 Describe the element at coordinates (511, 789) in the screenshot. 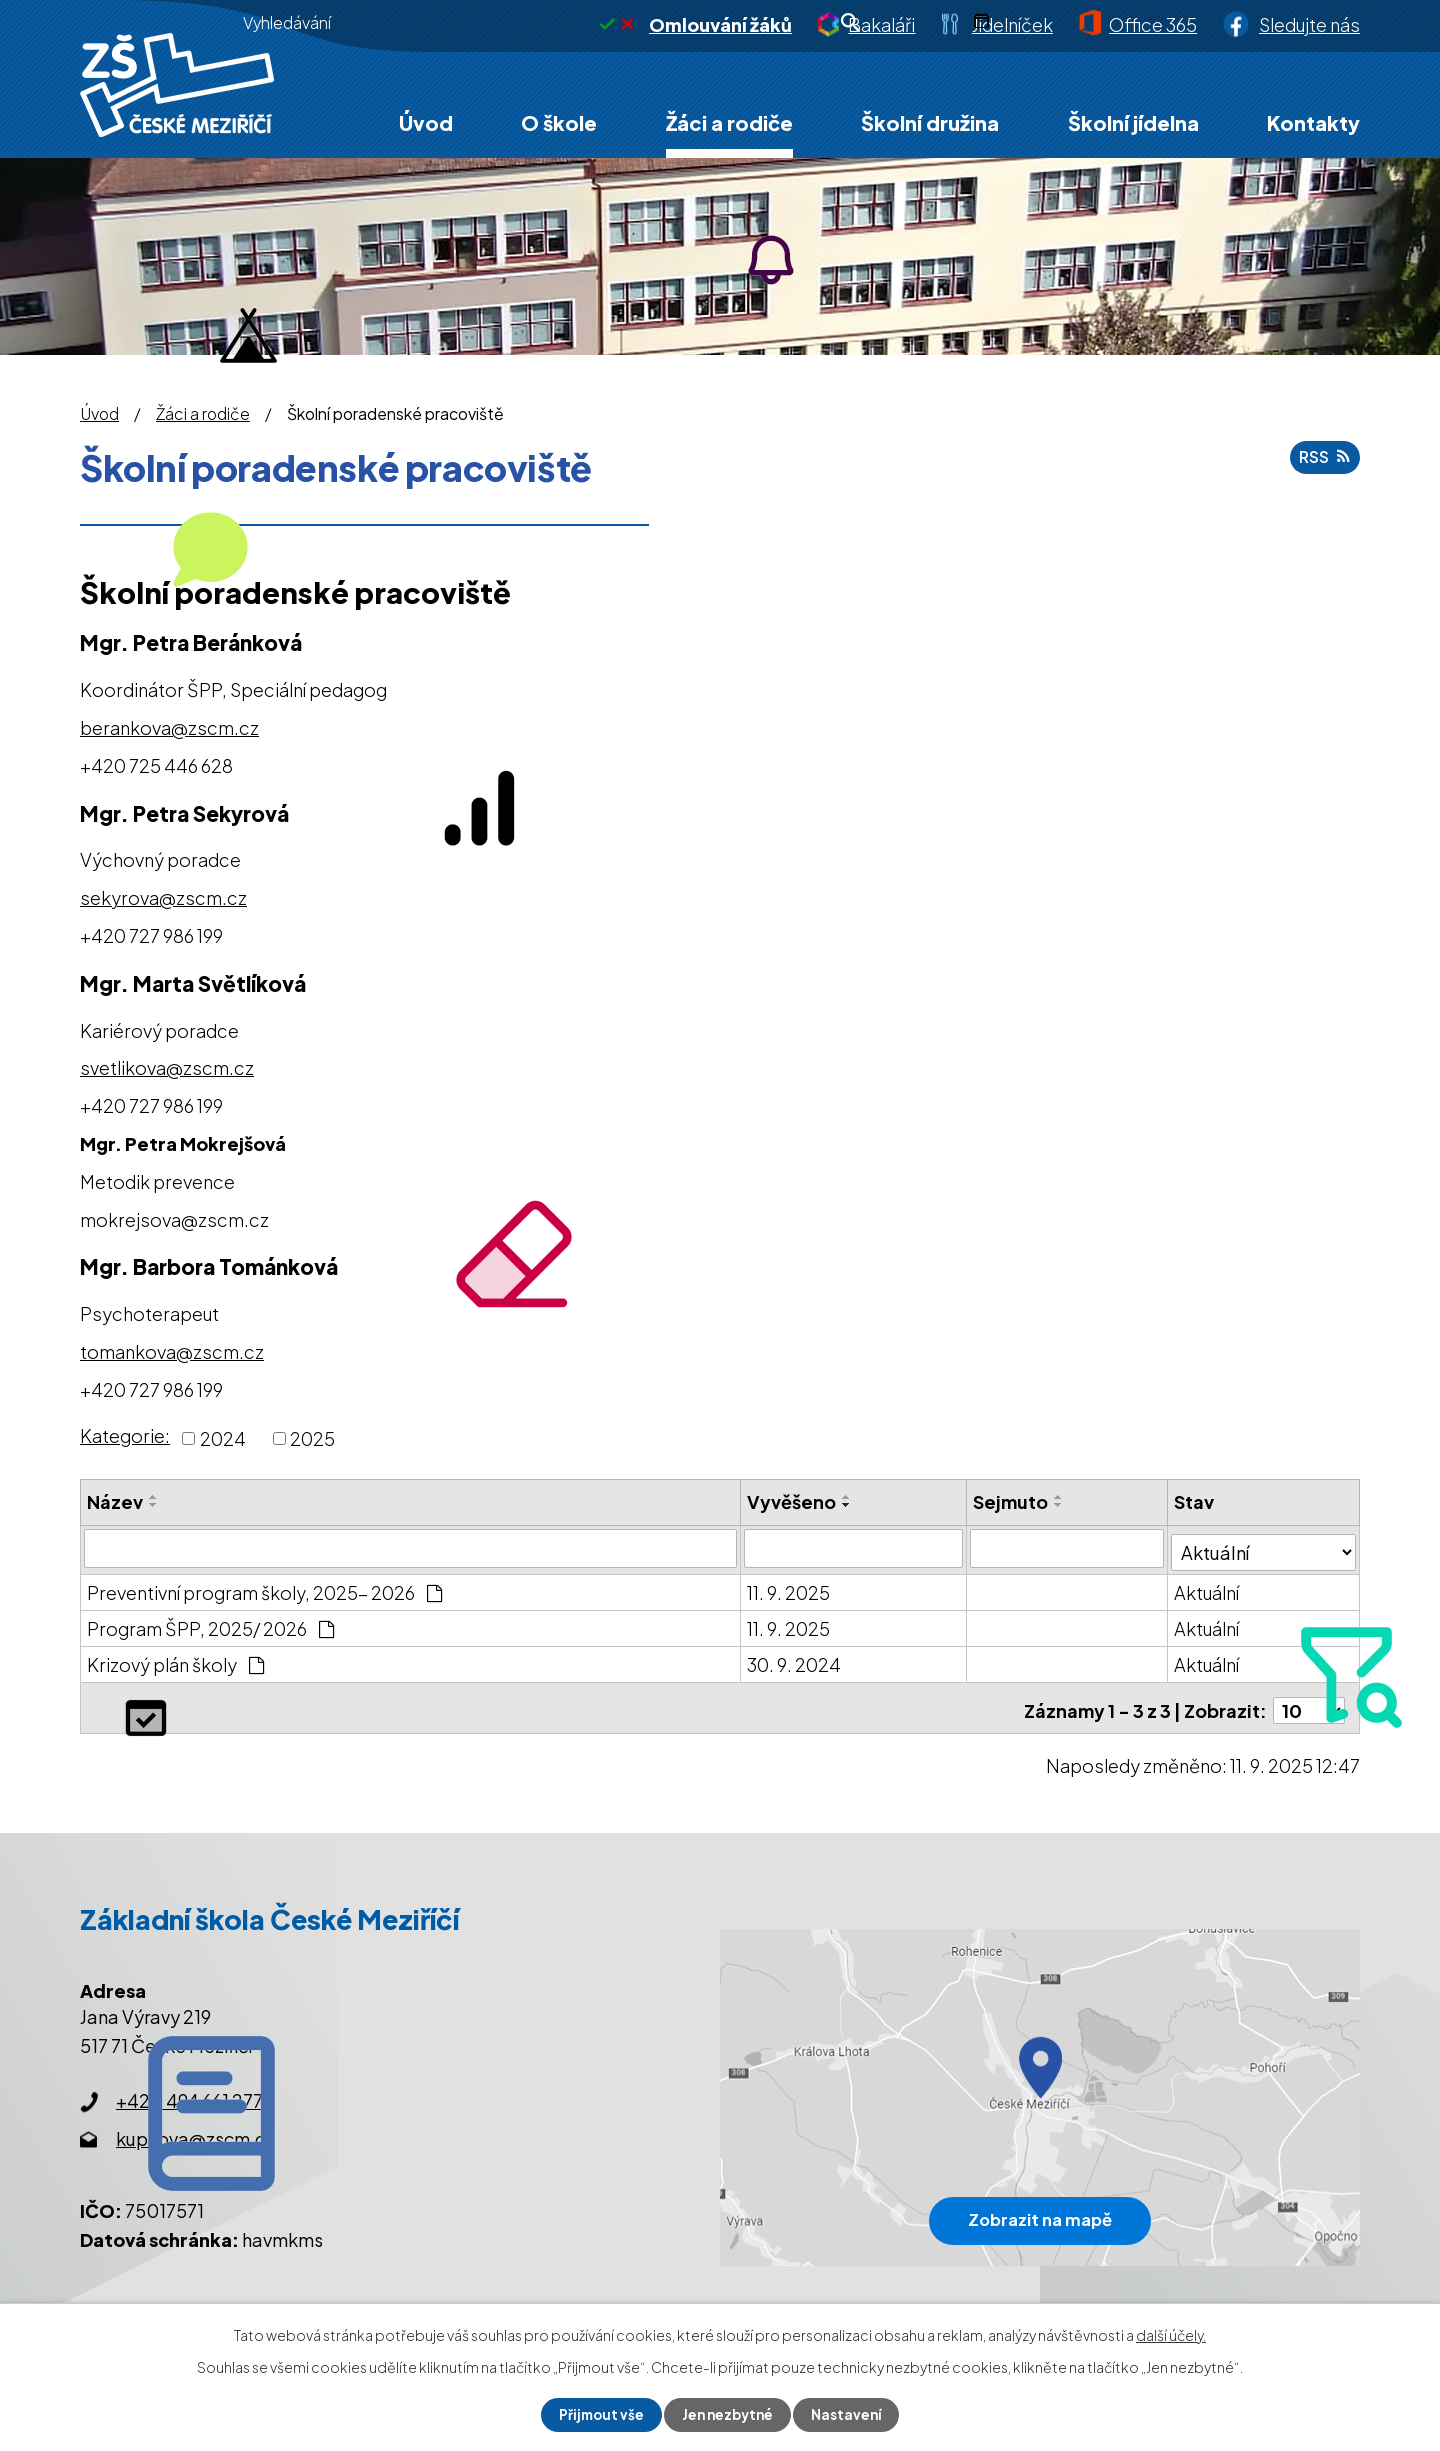

I see `indicates medium cellular signal strength` at that location.